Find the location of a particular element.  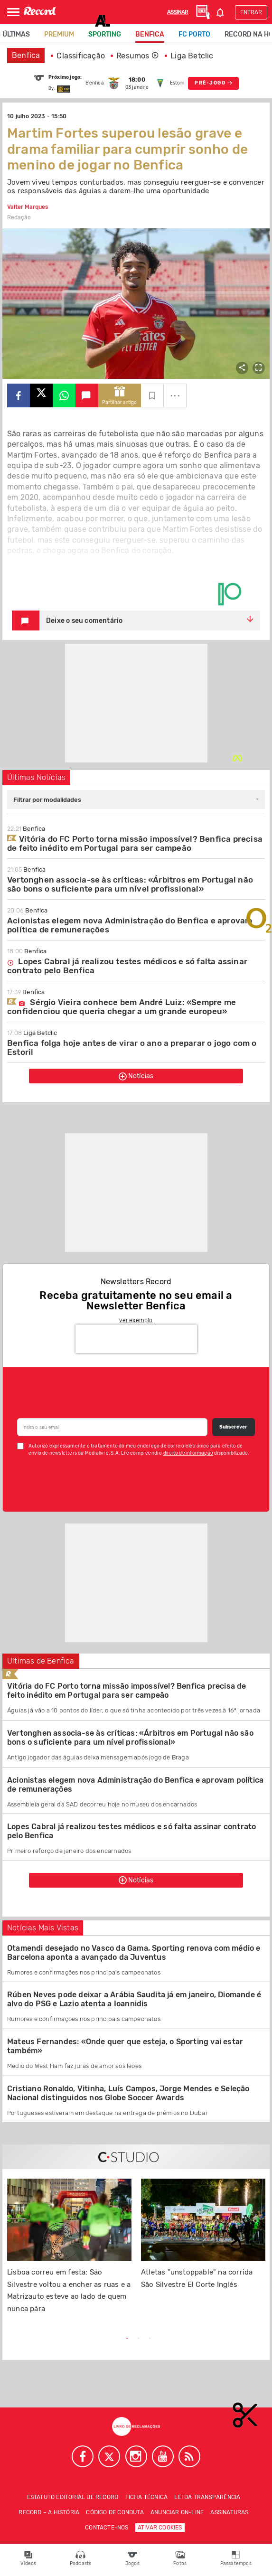

cut selected content is located at coordinates (245, 2415).